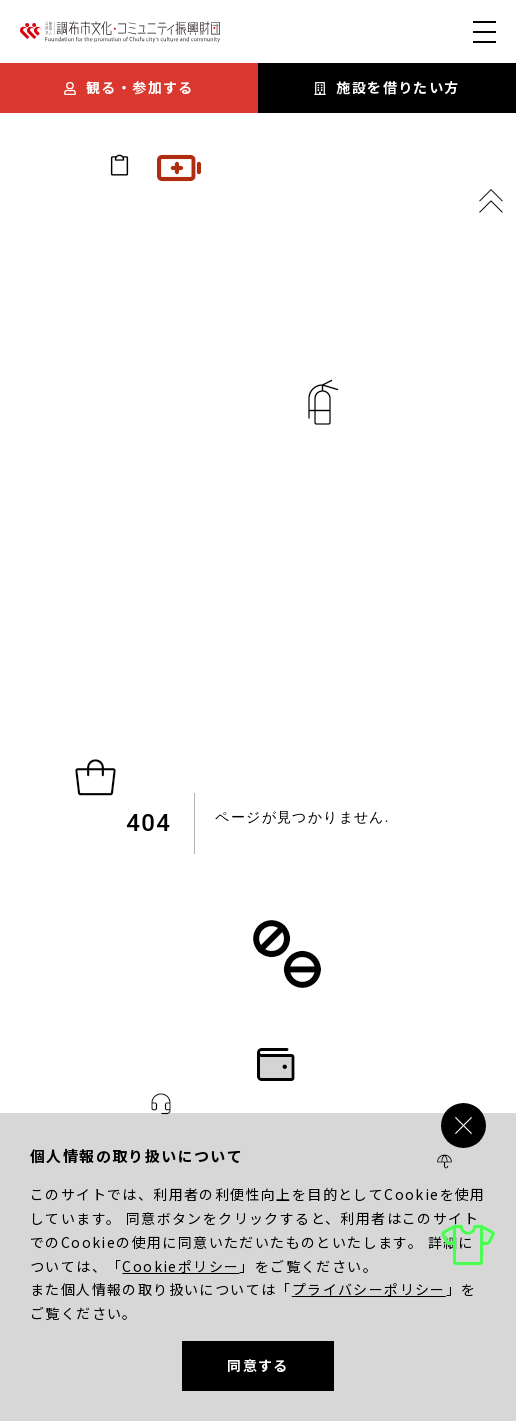 The height and width of the screenshot is (1421, 516). What do you see at coordinates (491, 202) in the screenshot?
I see `collapse or minimize an expanded section` at bounding box center [491, 202].